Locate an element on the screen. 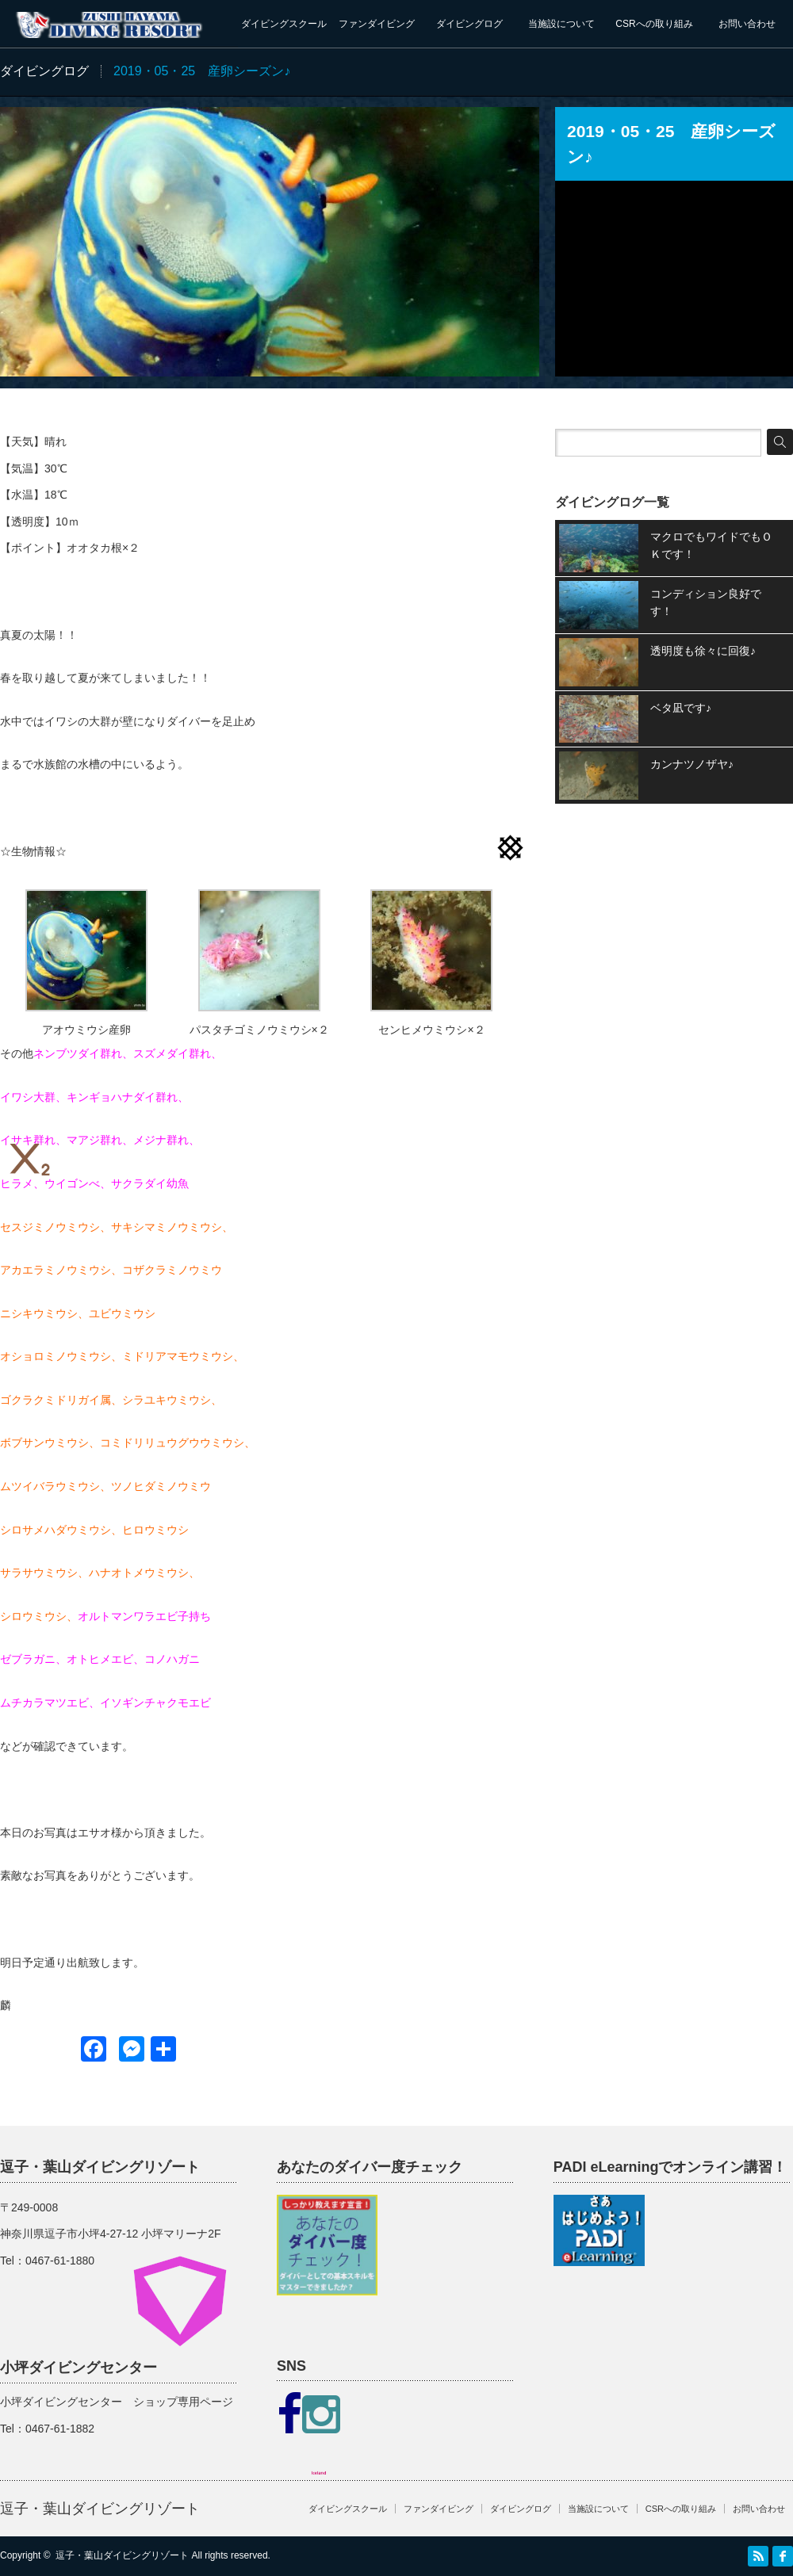 This screenshot has width=793, height=2576. Iceland grocery store brand logo is located at coordinates (319, 2473).